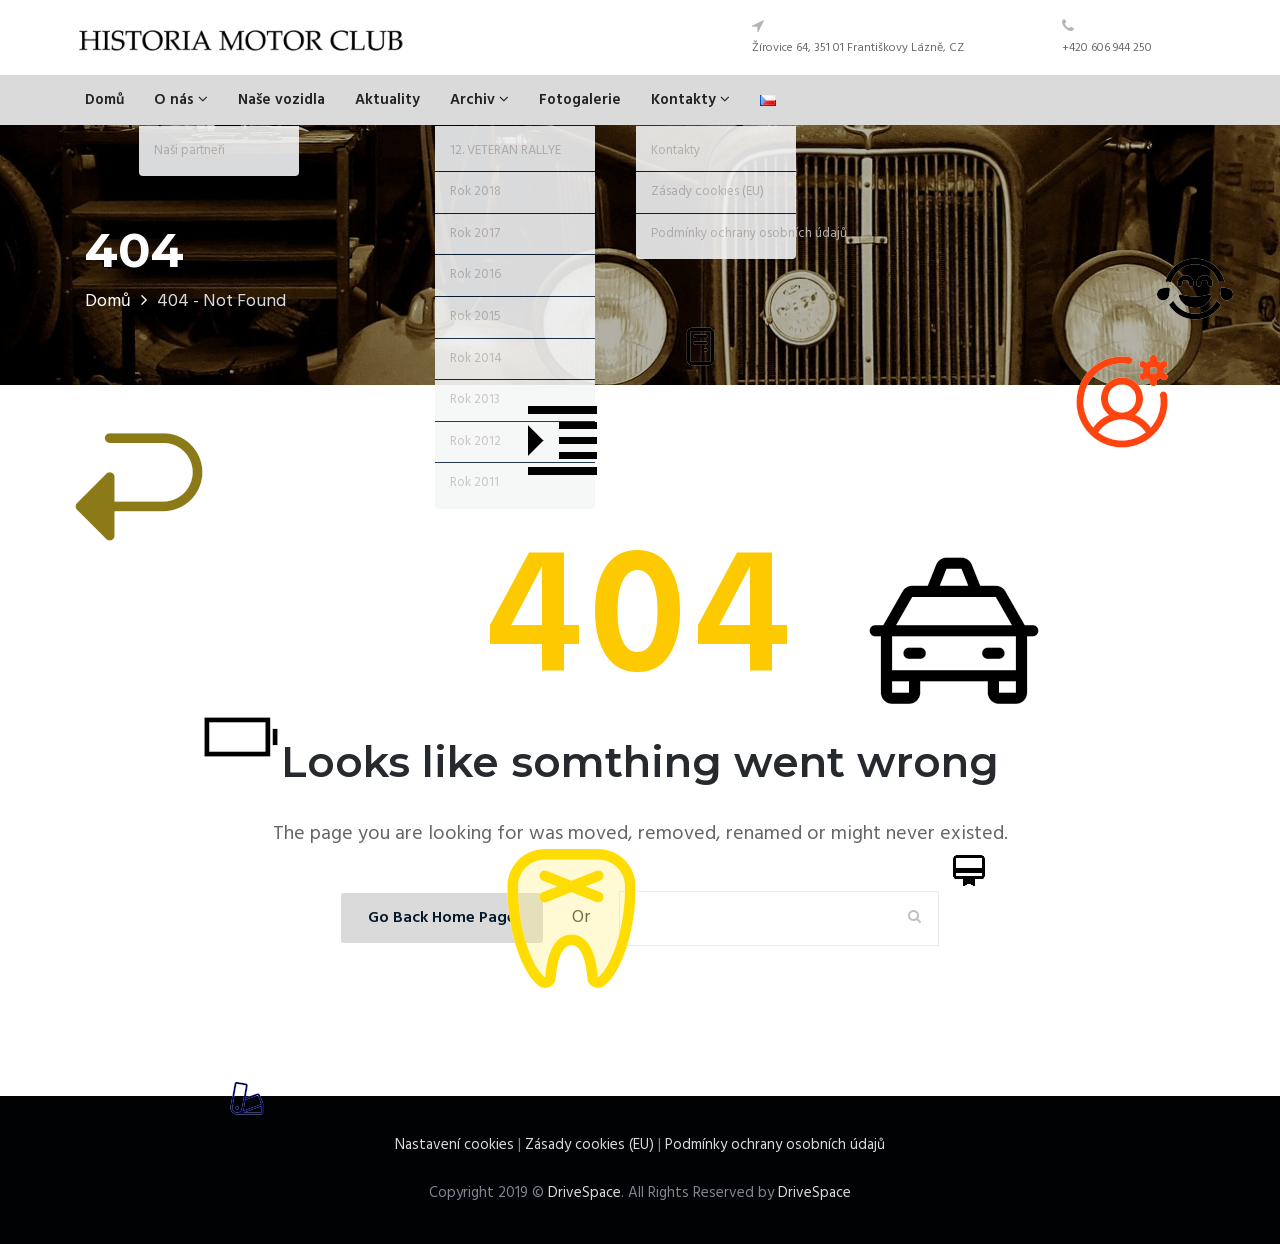  I want to click on access dental care or dentist information, so click(571, 918).